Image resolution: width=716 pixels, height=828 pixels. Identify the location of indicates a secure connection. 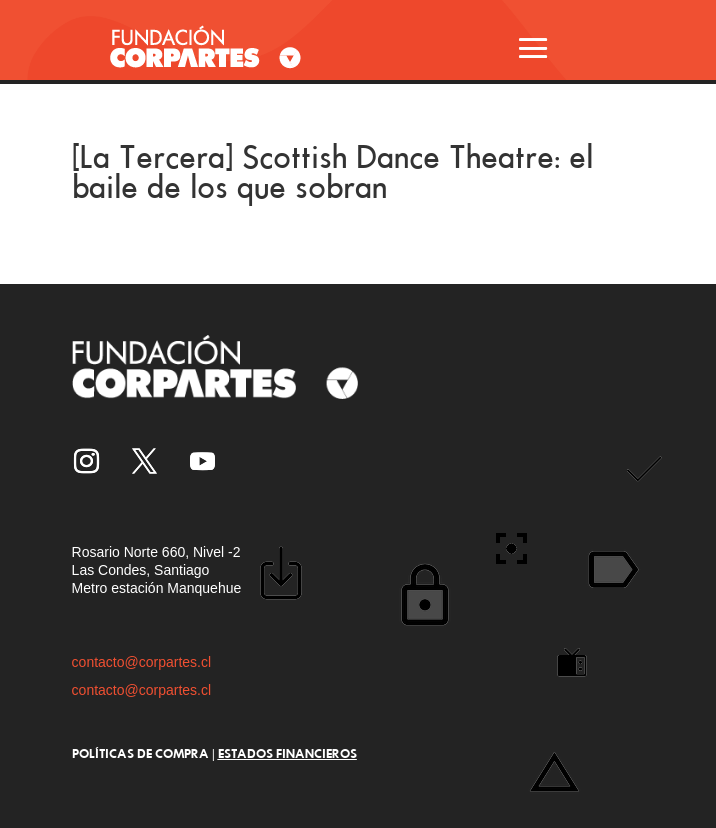
(425, 596).